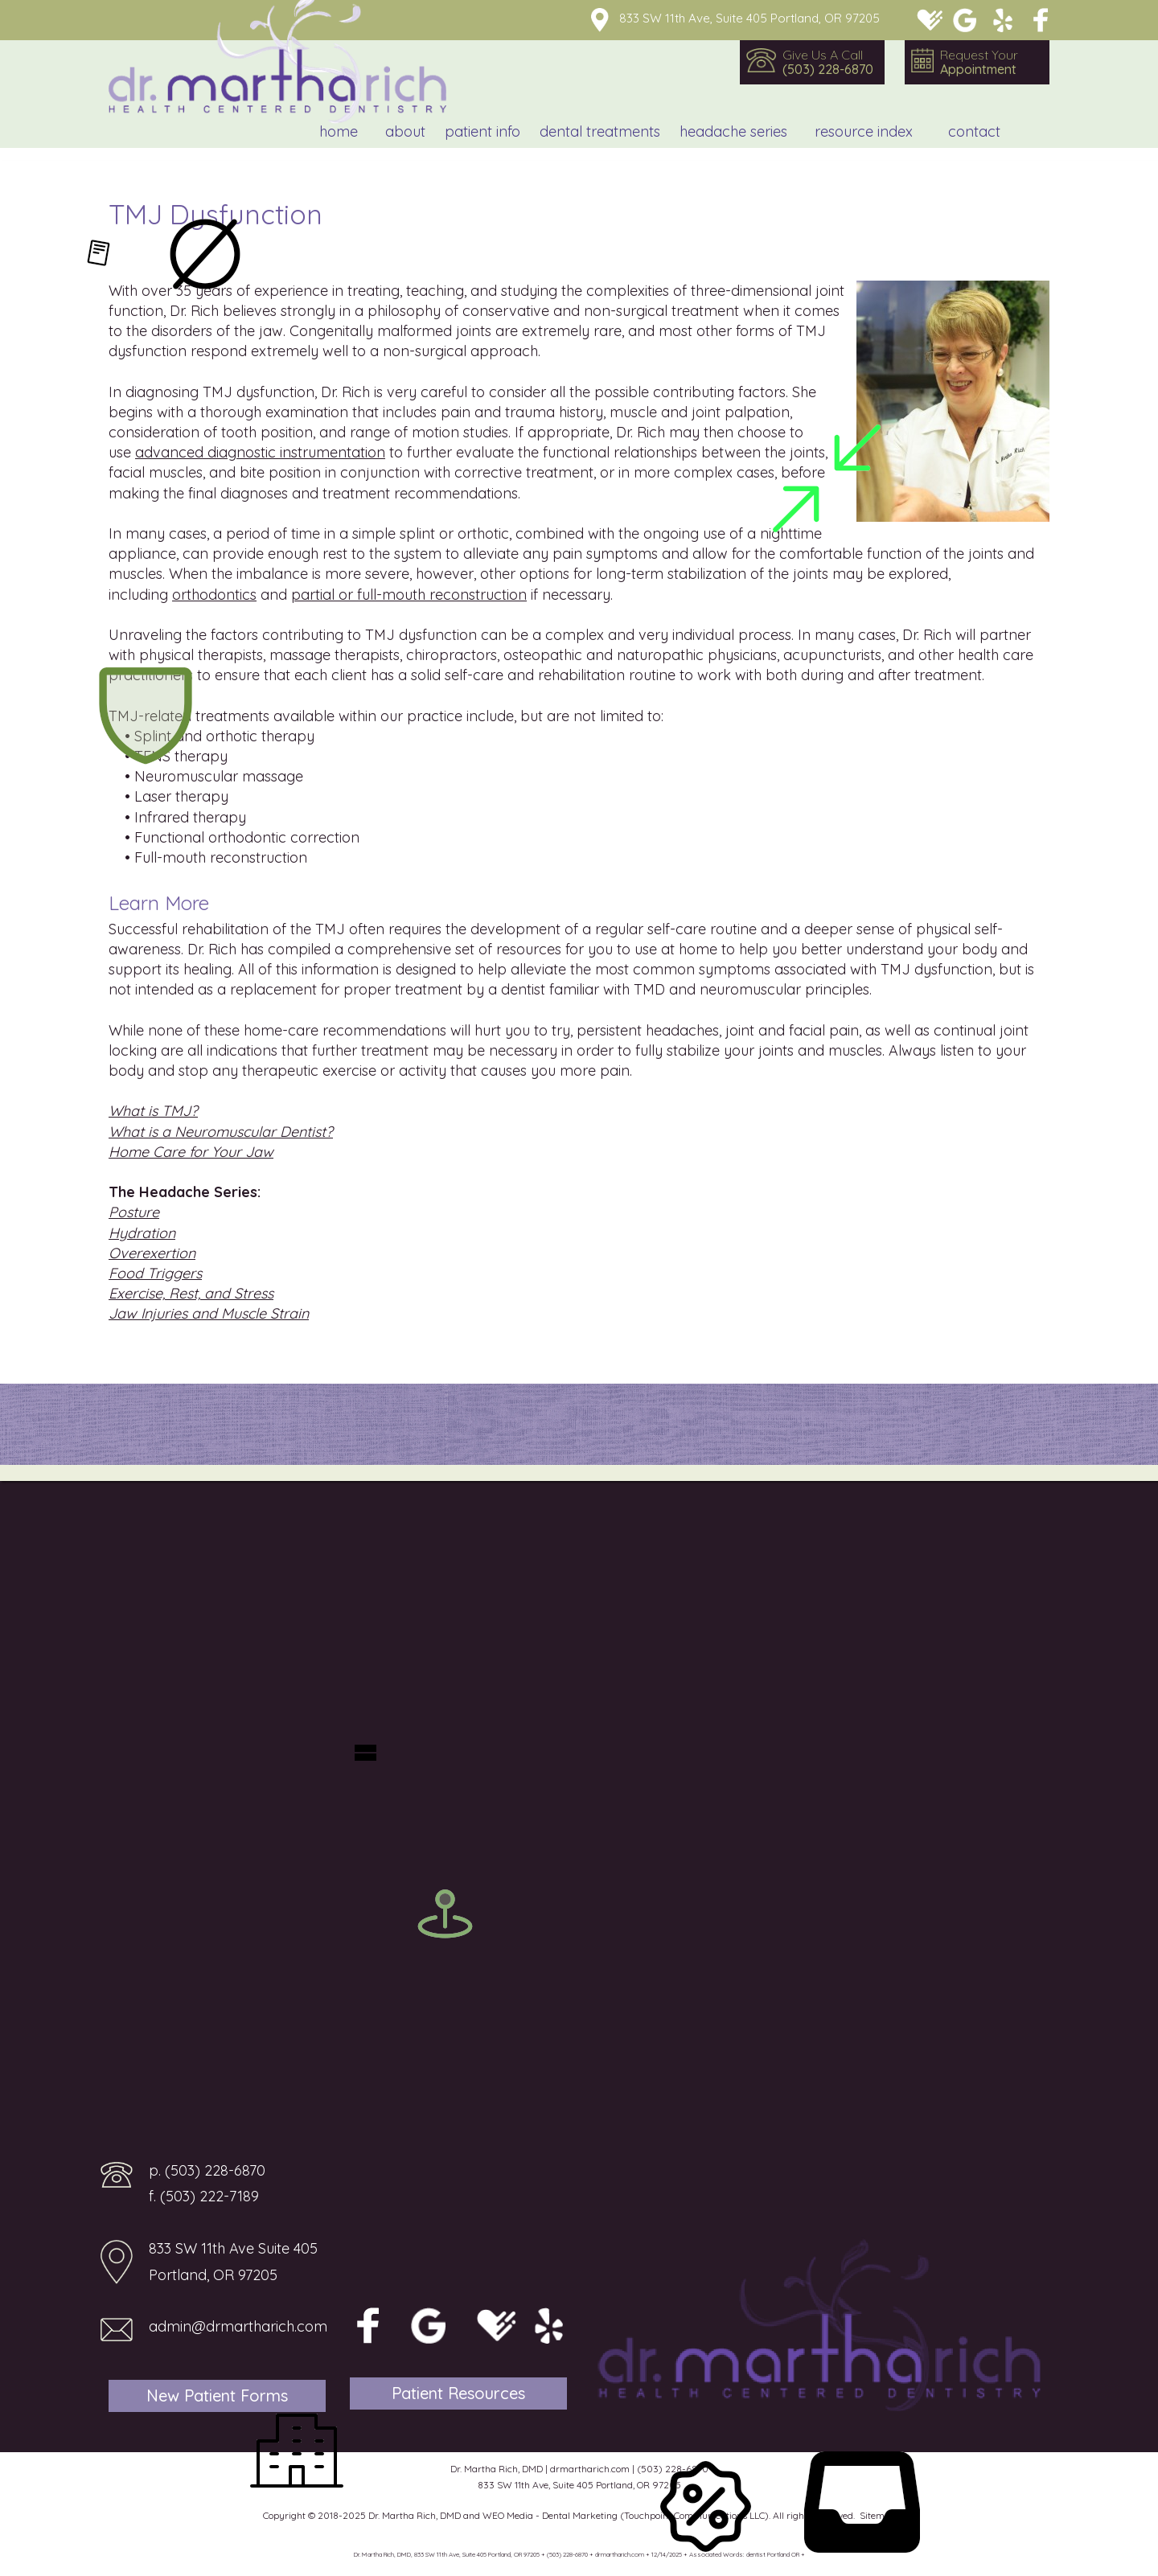  I want to click on view available discounts or promotions, so click(705, 2506).